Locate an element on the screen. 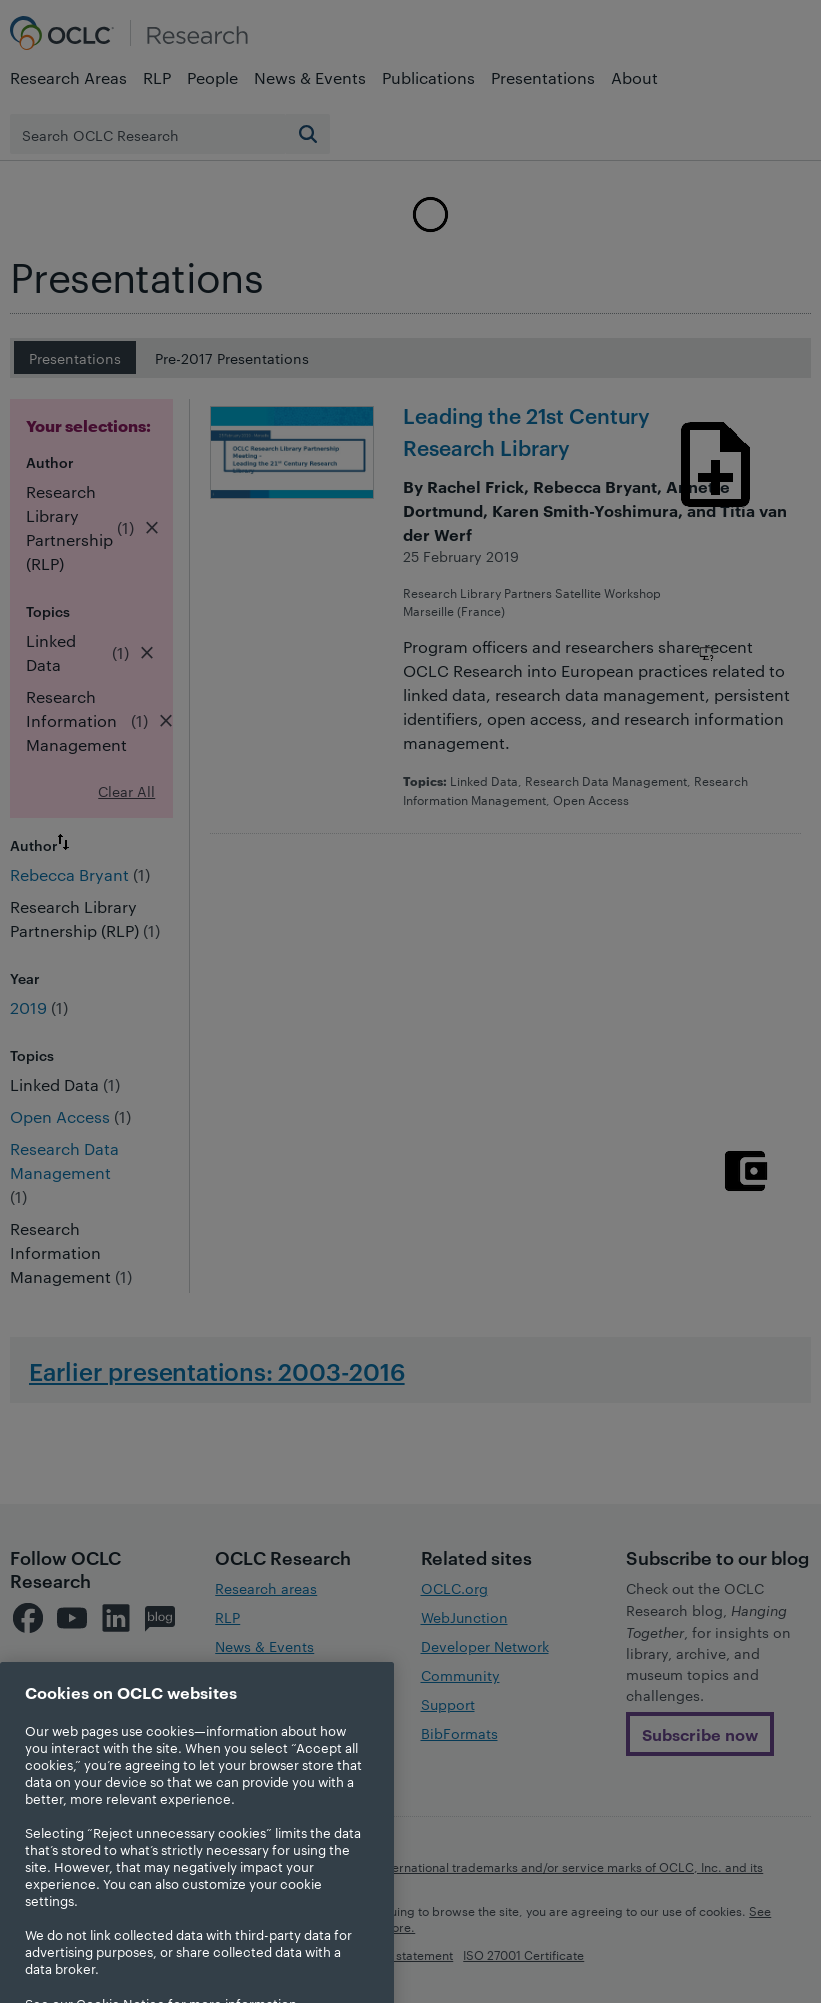 The width and height of the screenshot is (821, 2003). unselected radio button or toggle option is located at coordinates (430, 214).